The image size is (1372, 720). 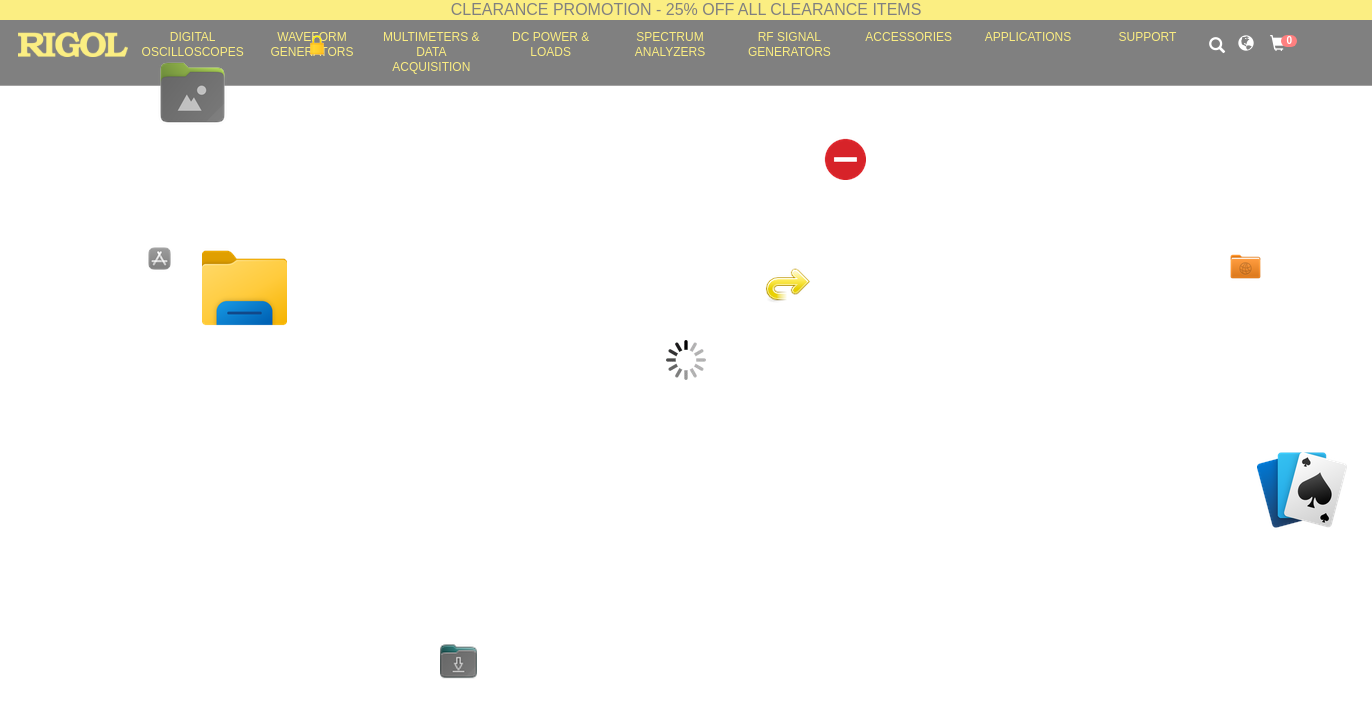 What do you see at coordinates (244, 286) in the screenshot?
I see `open file explorer` at bounding box center [244, 286].